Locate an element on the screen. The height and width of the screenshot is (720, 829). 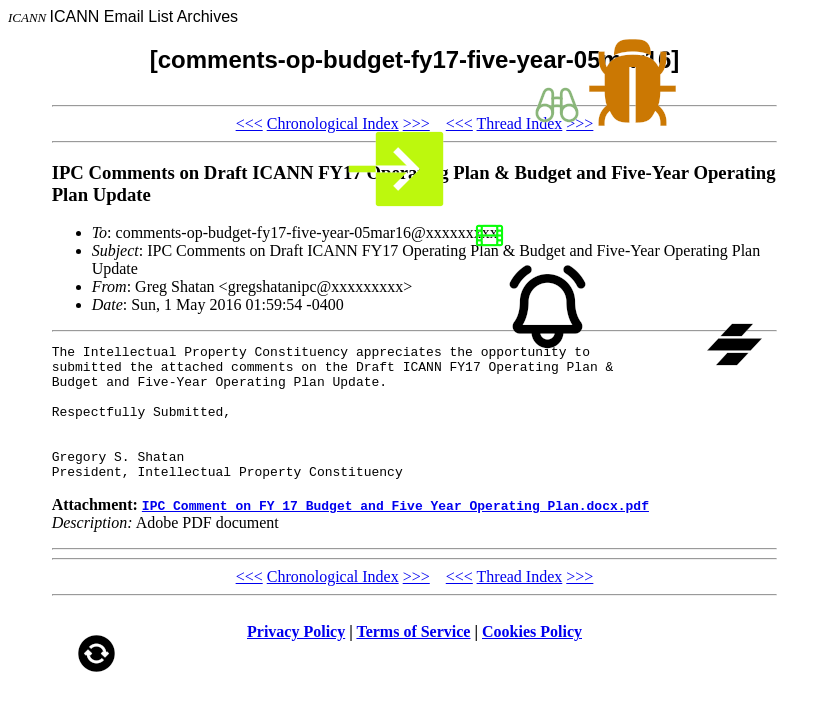
log in or sign in to your account is located at coordinates (396, 169).